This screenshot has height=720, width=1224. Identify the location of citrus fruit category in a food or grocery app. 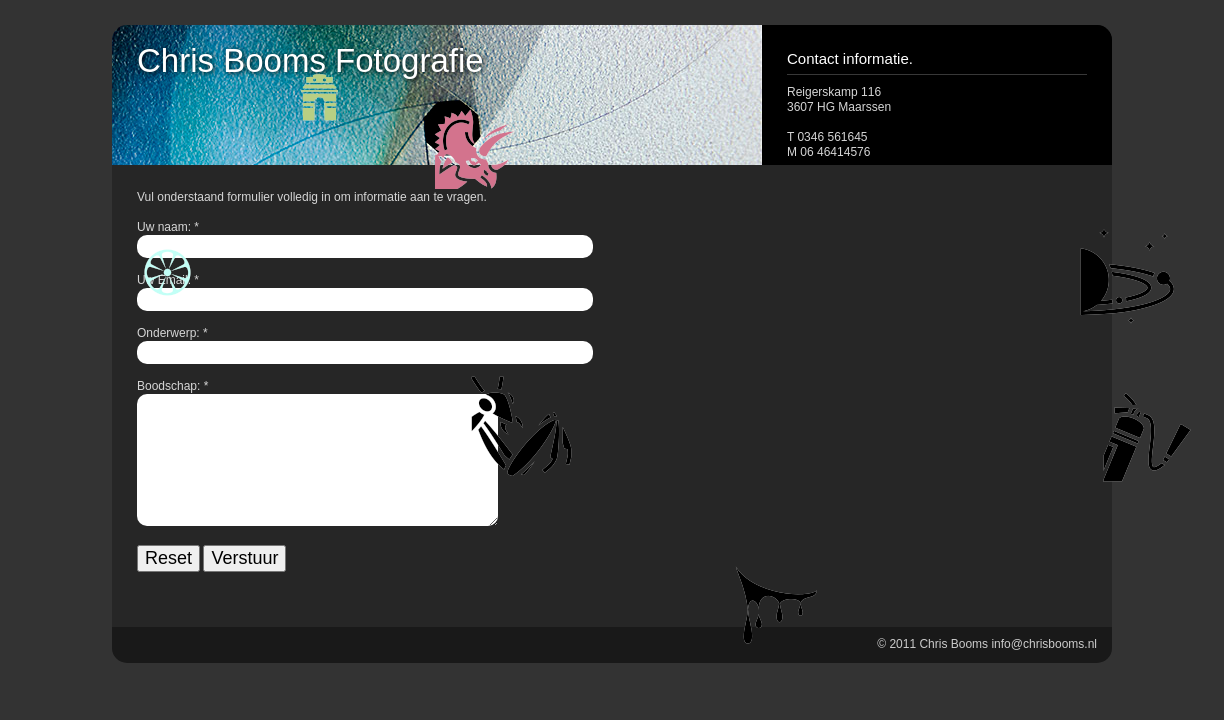
(167, 272).